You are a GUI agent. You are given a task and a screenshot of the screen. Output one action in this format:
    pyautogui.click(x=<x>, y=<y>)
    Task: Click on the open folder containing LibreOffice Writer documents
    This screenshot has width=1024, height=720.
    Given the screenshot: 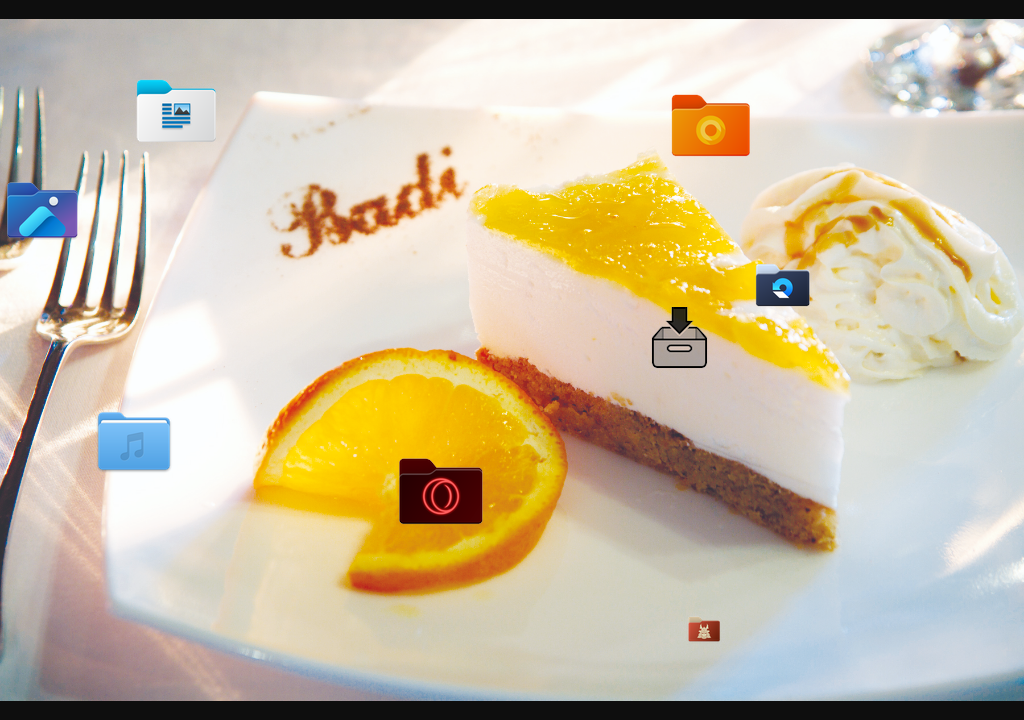 What is the action you would take?
    pyautogui.click(x=176, y=113)
    